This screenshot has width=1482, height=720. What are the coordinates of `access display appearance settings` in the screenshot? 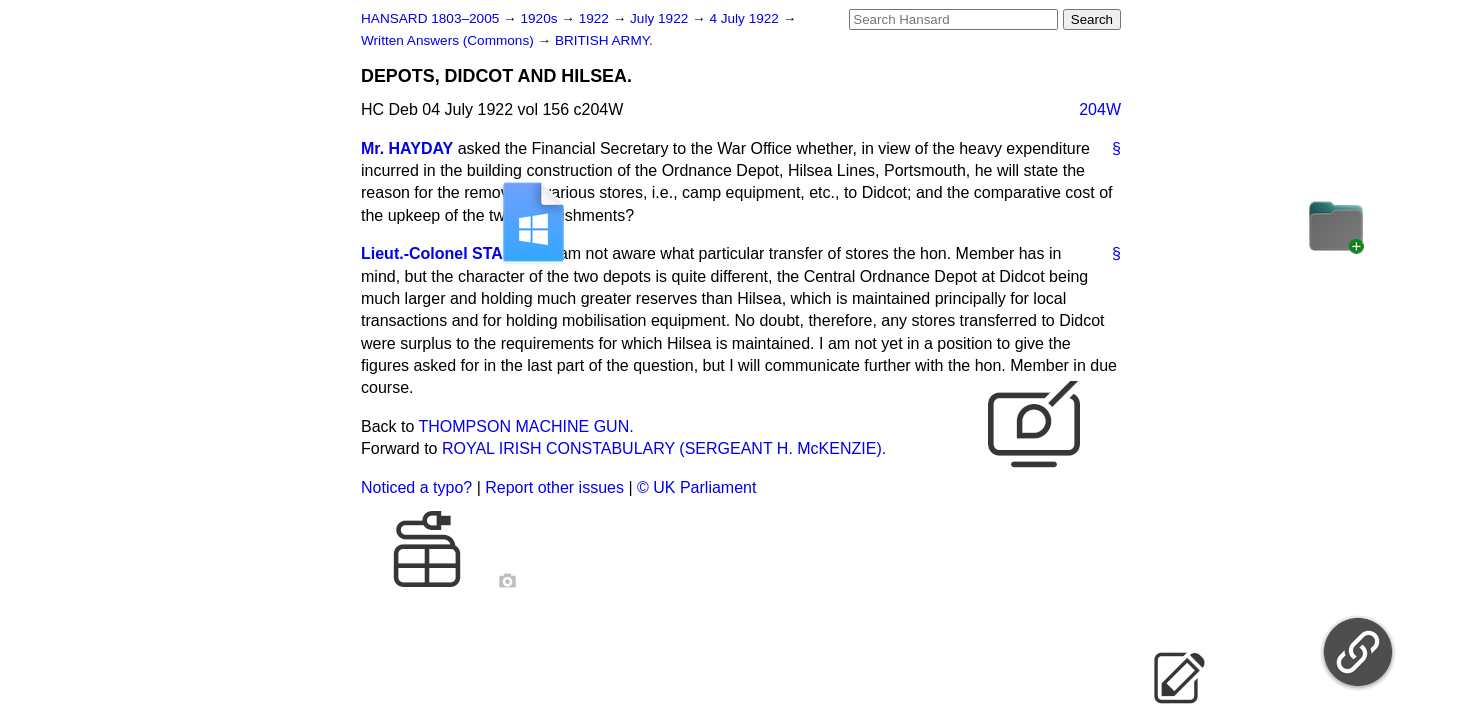 It's located at (1034, 427).